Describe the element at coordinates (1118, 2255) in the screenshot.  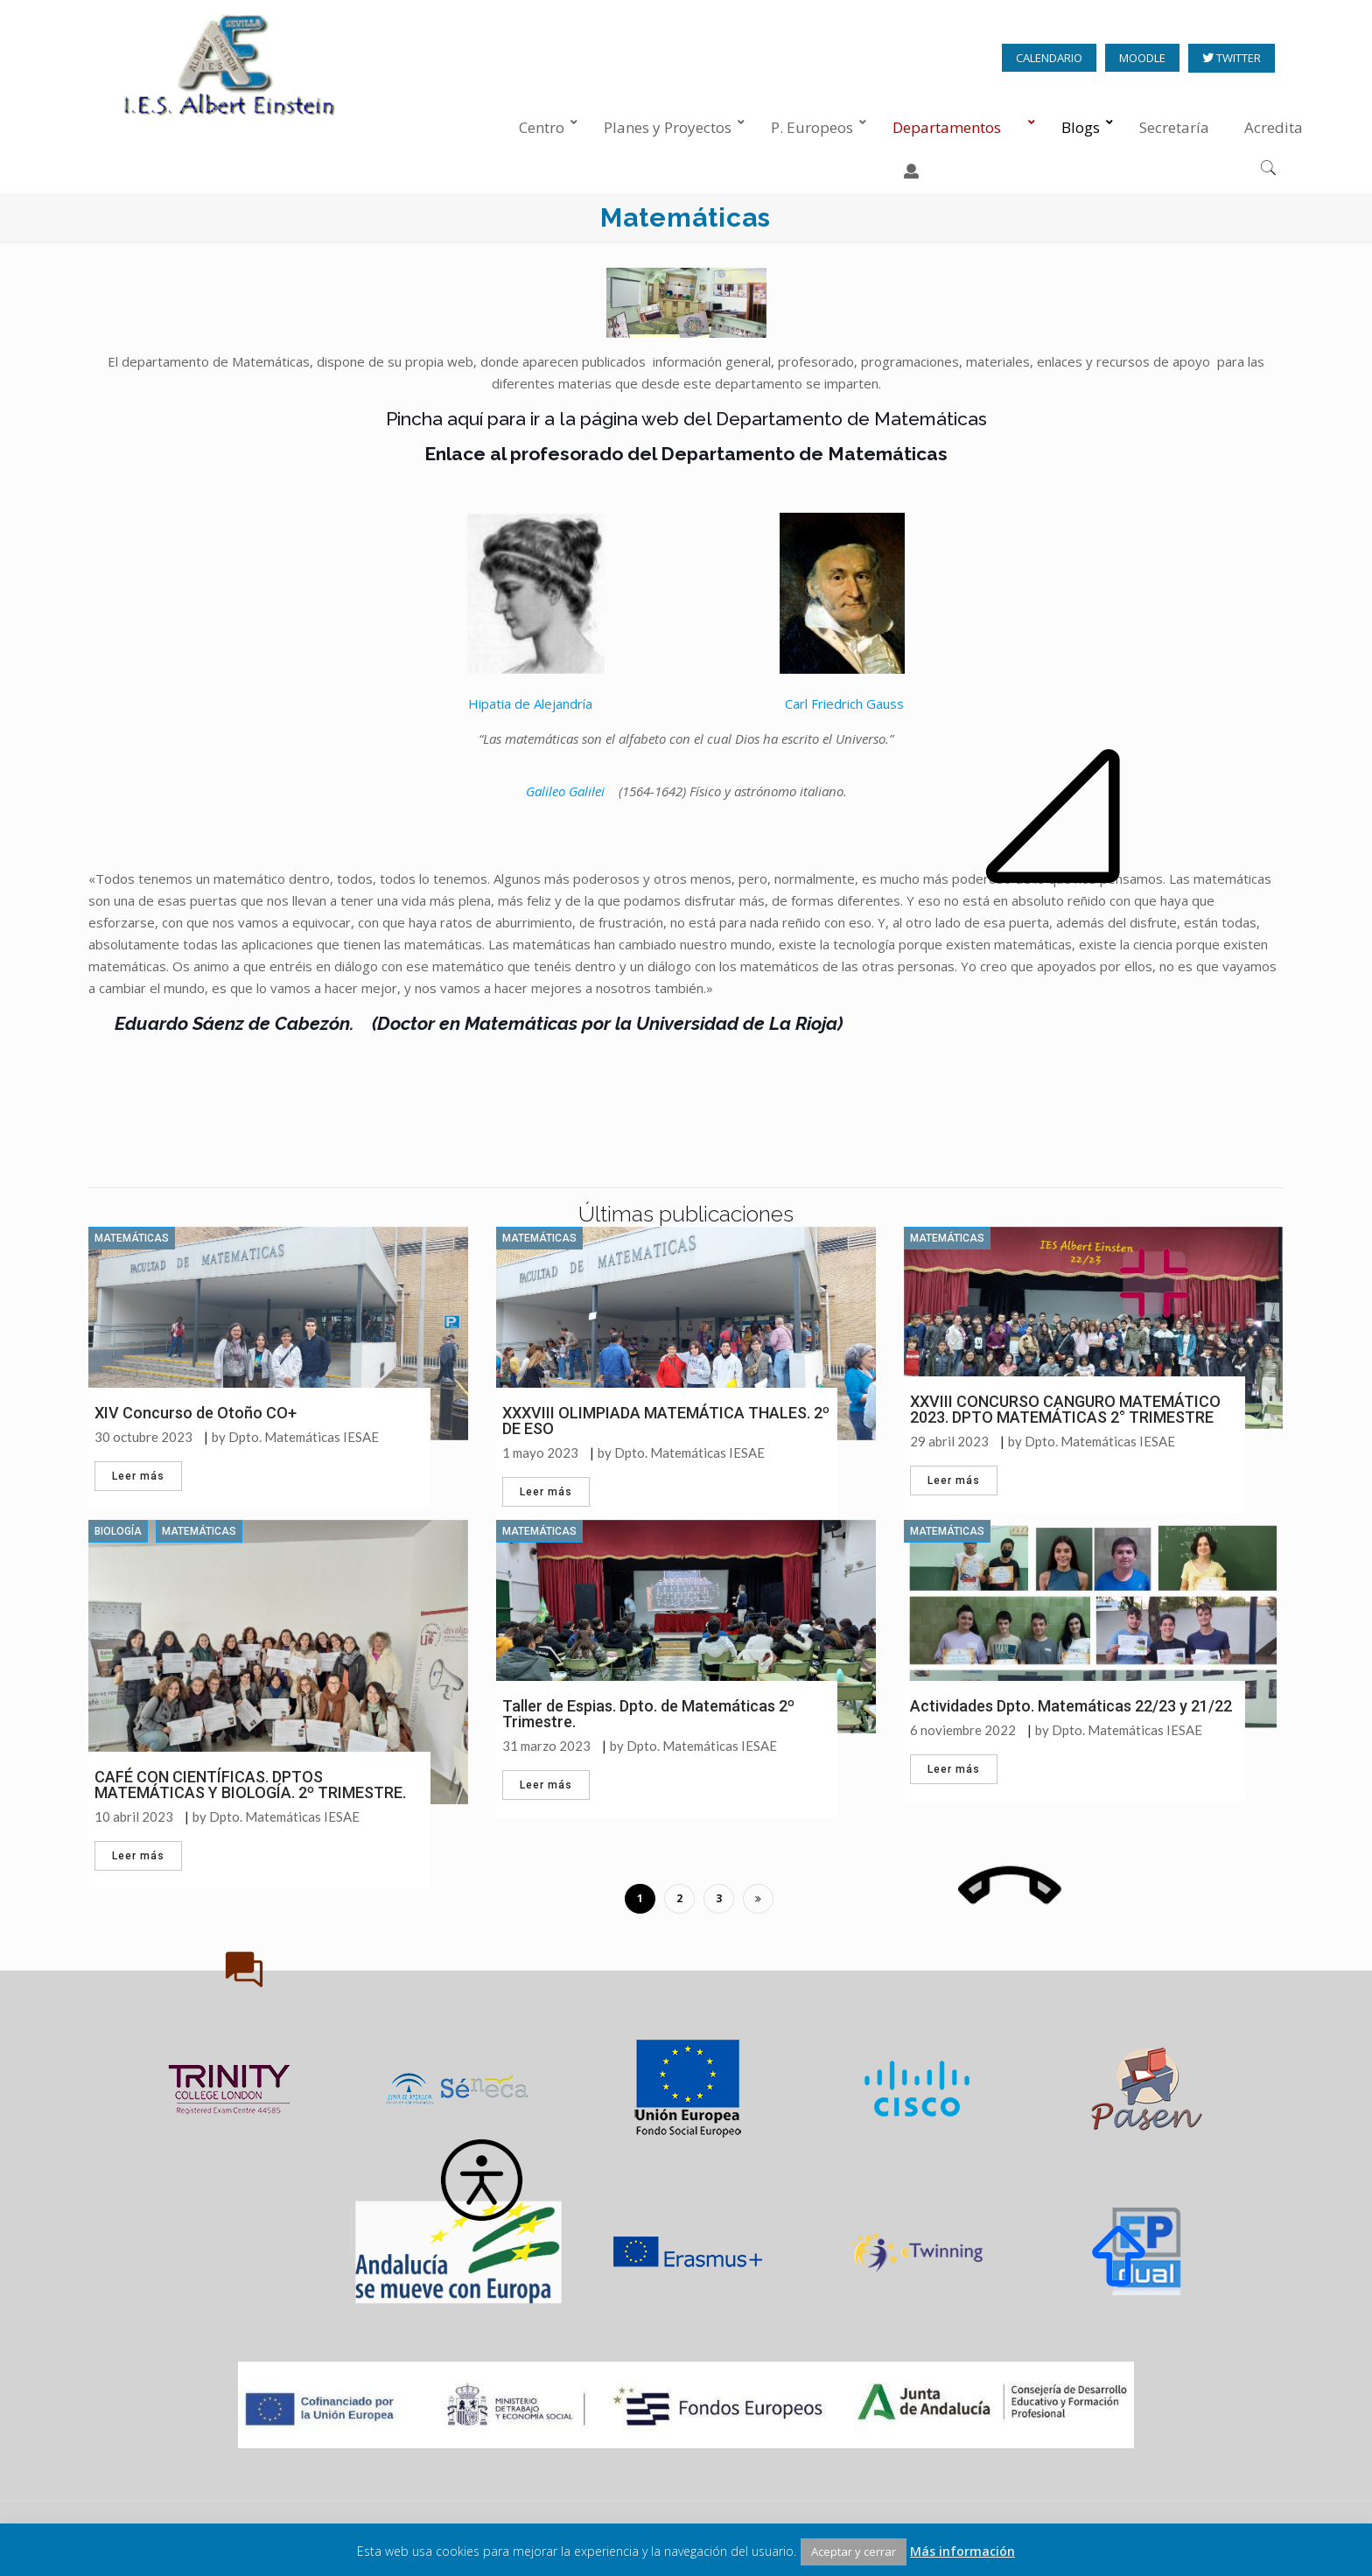
I see `upvote or like content` at that location.